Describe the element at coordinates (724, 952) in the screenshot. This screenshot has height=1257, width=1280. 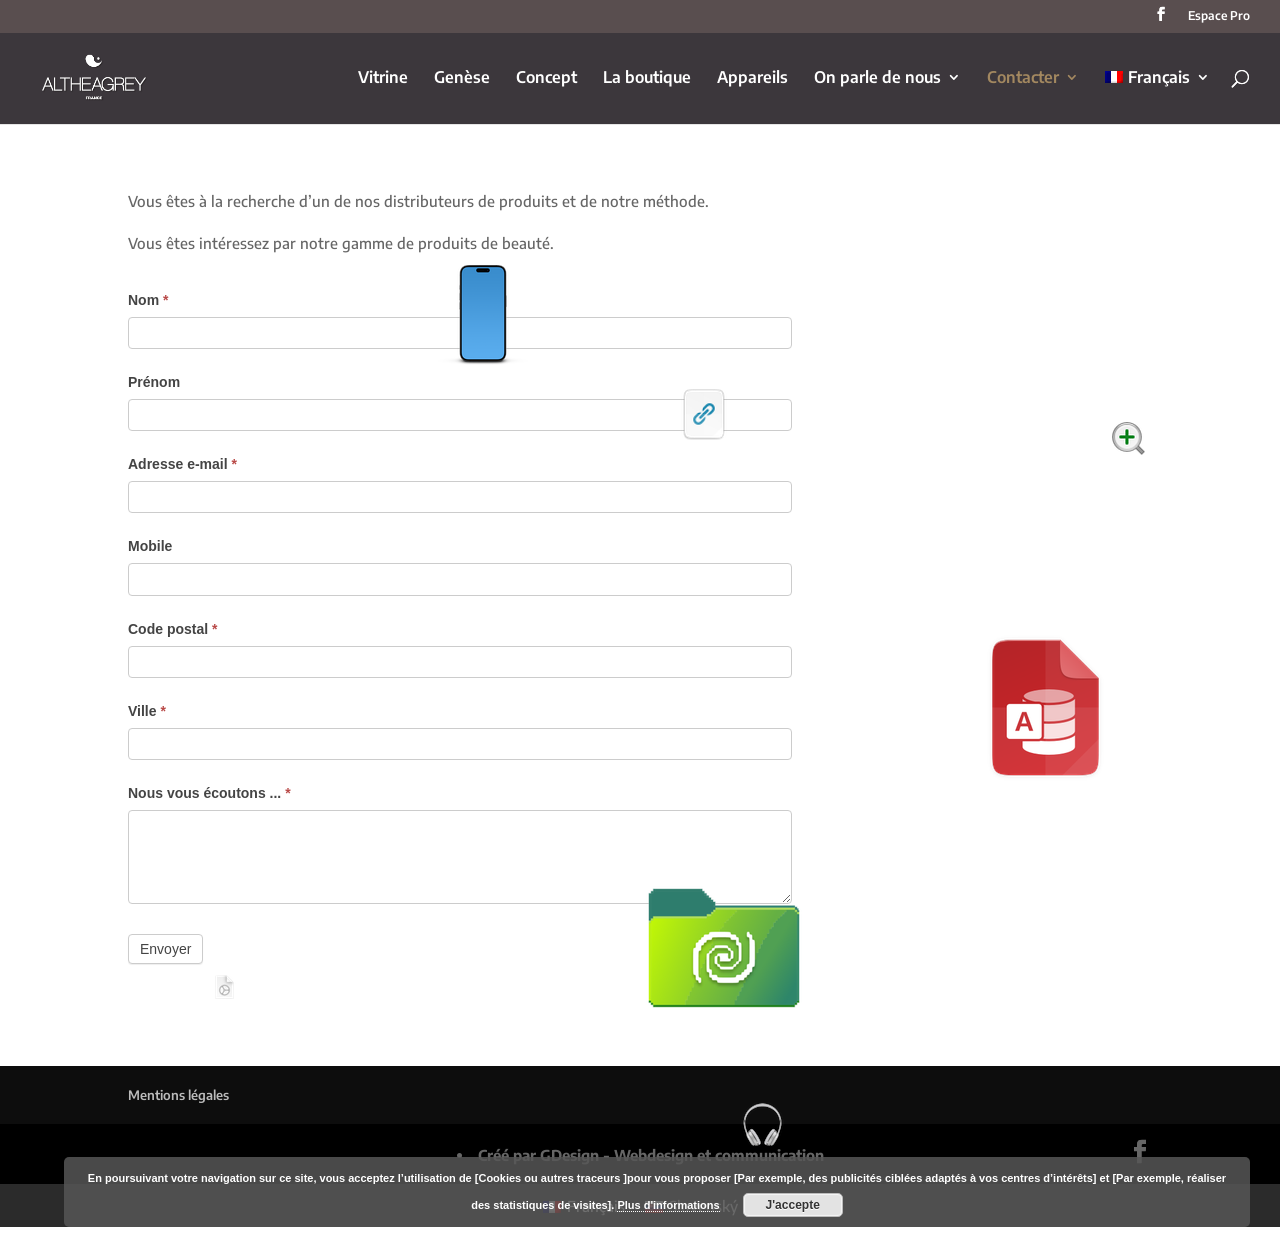
I see `open GameJolt files folder` at that location.